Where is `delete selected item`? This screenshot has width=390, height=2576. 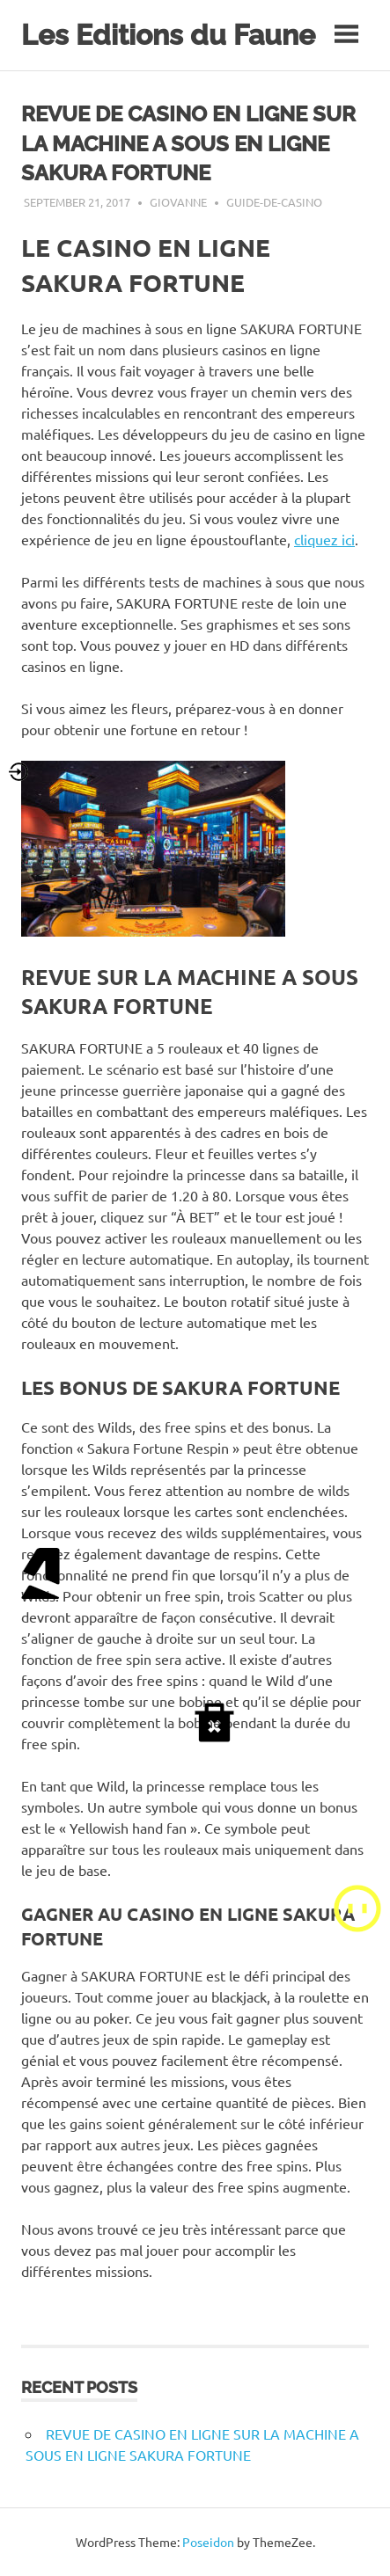 delete selected item is located at coordinates (214, 1722).